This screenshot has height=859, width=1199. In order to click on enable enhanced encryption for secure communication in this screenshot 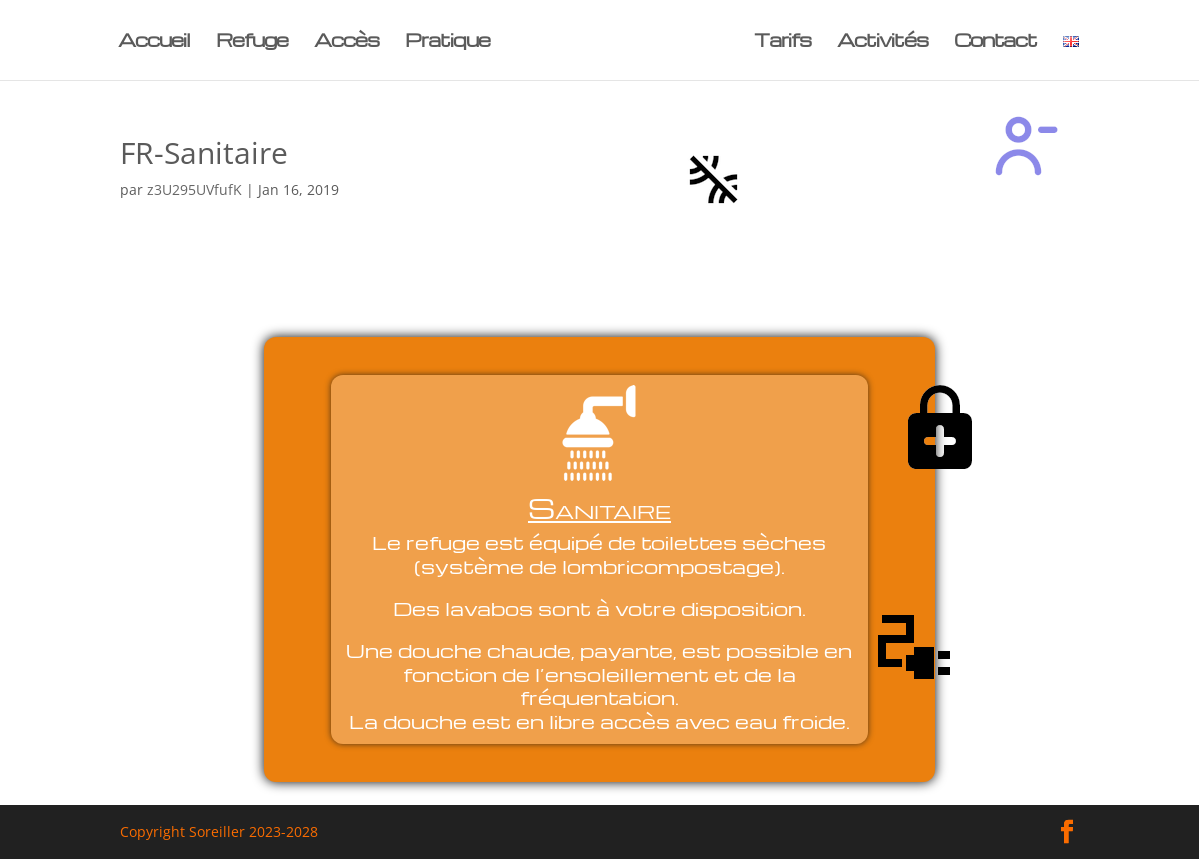, I will do `click(940, 429)`.